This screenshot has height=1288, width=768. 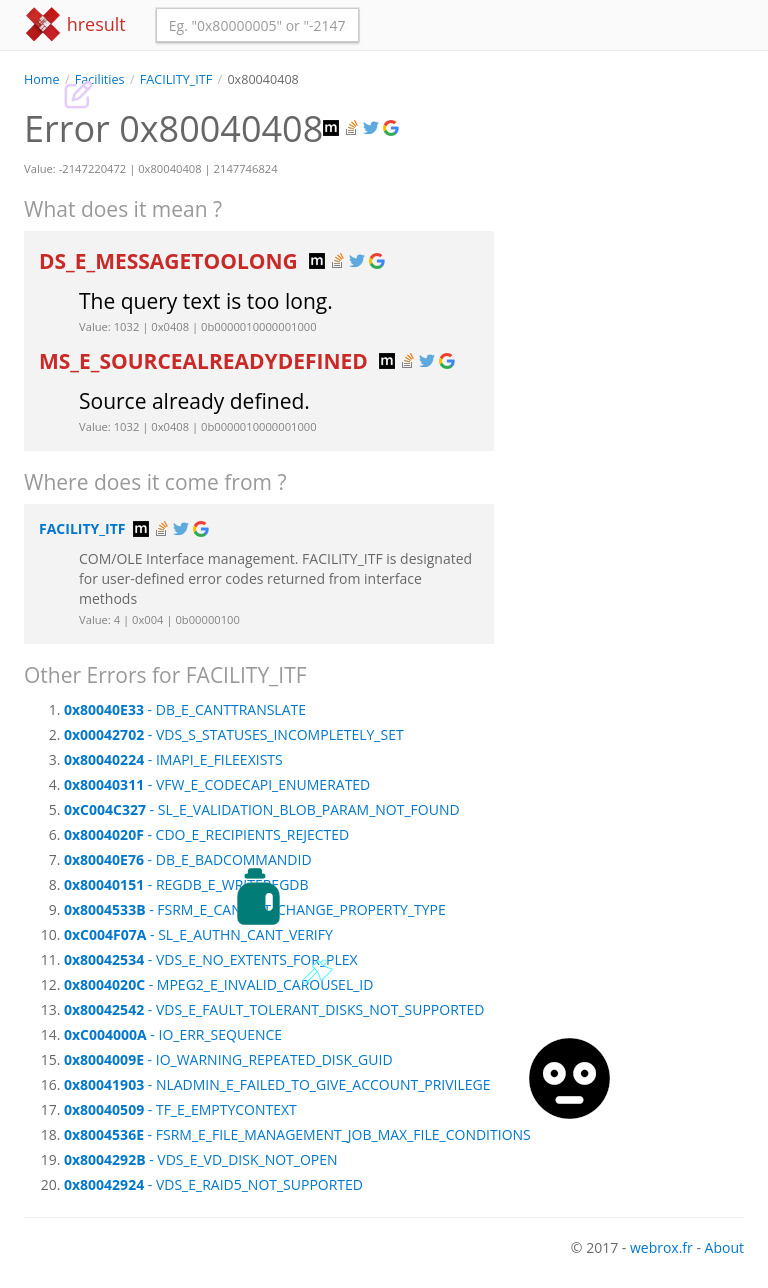 I want to click on laundry or cleaning product category, so click(x=258, y=896).